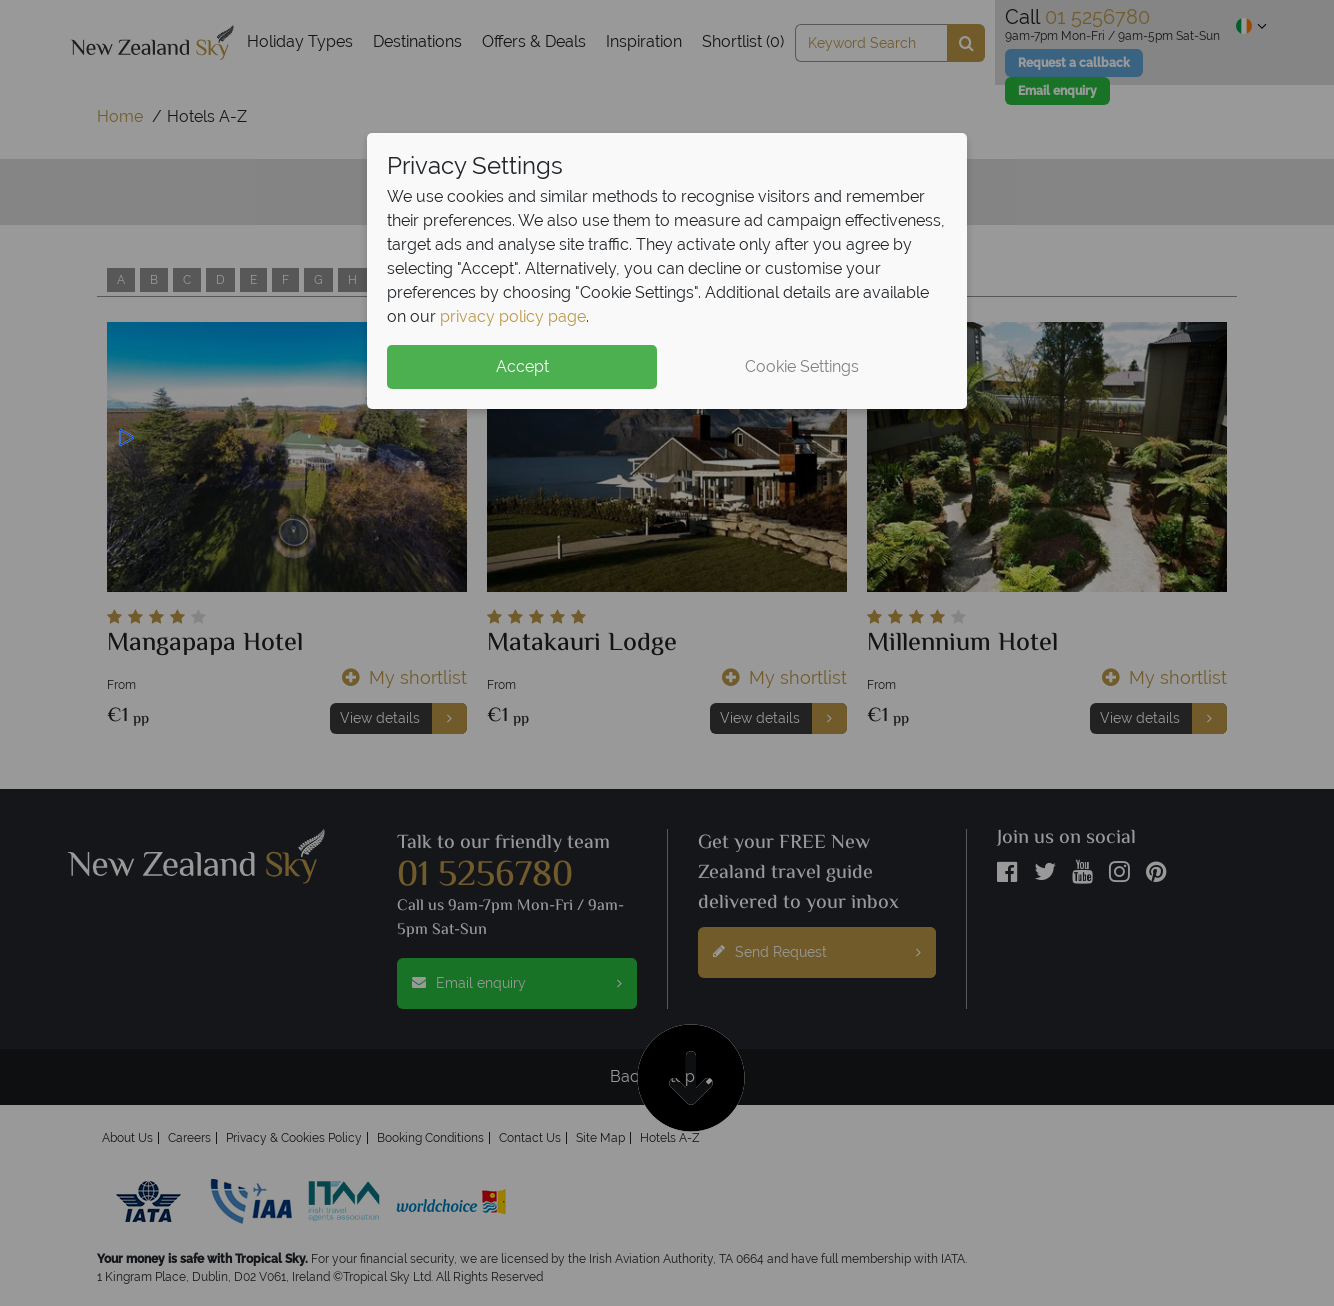 The width and height of the screenshot is (1334, 1306). Describe the element at coordinates (691, 1078) in the screenshot. I see `download file or content` at that location.